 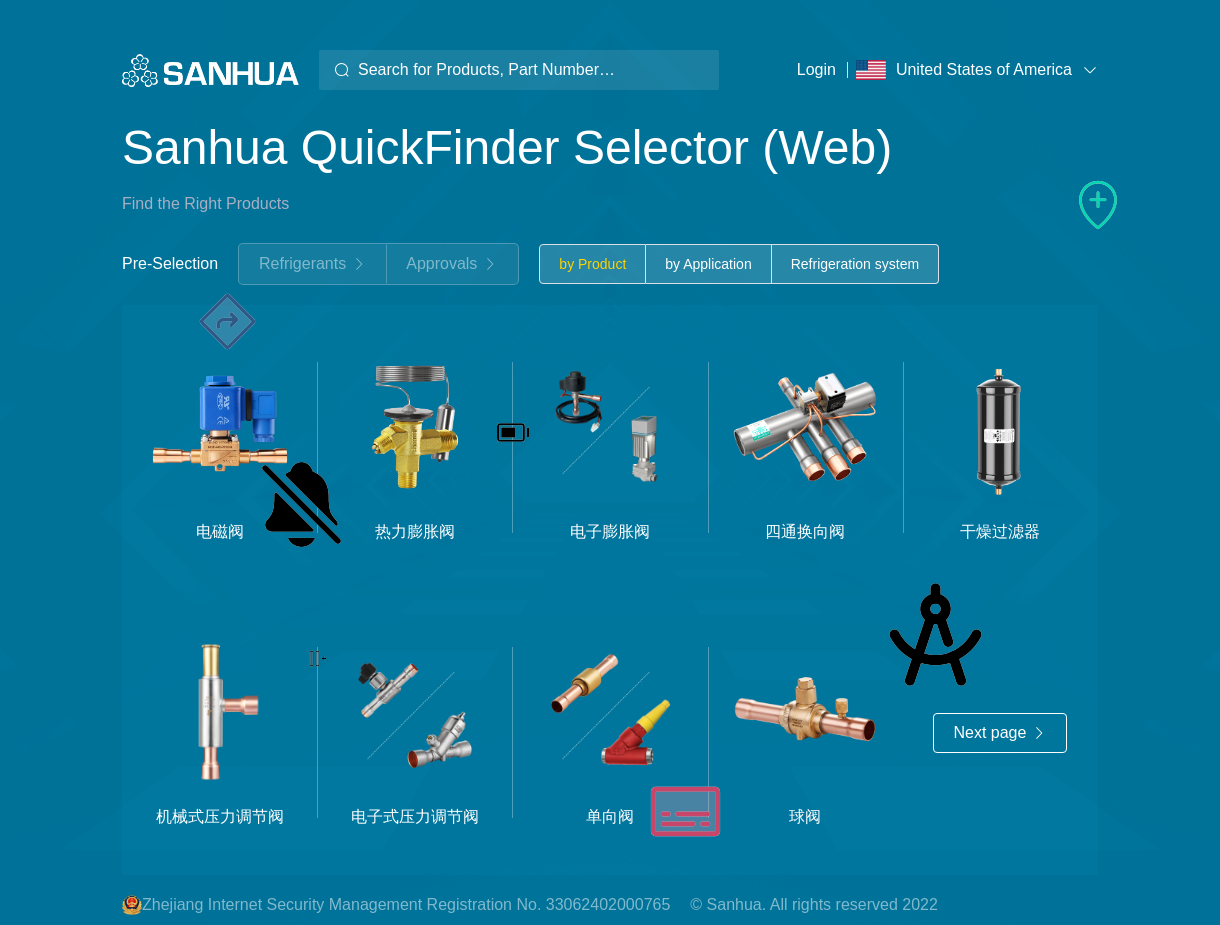 I want to click on add a new column to the right, so click(x=316, y=658).